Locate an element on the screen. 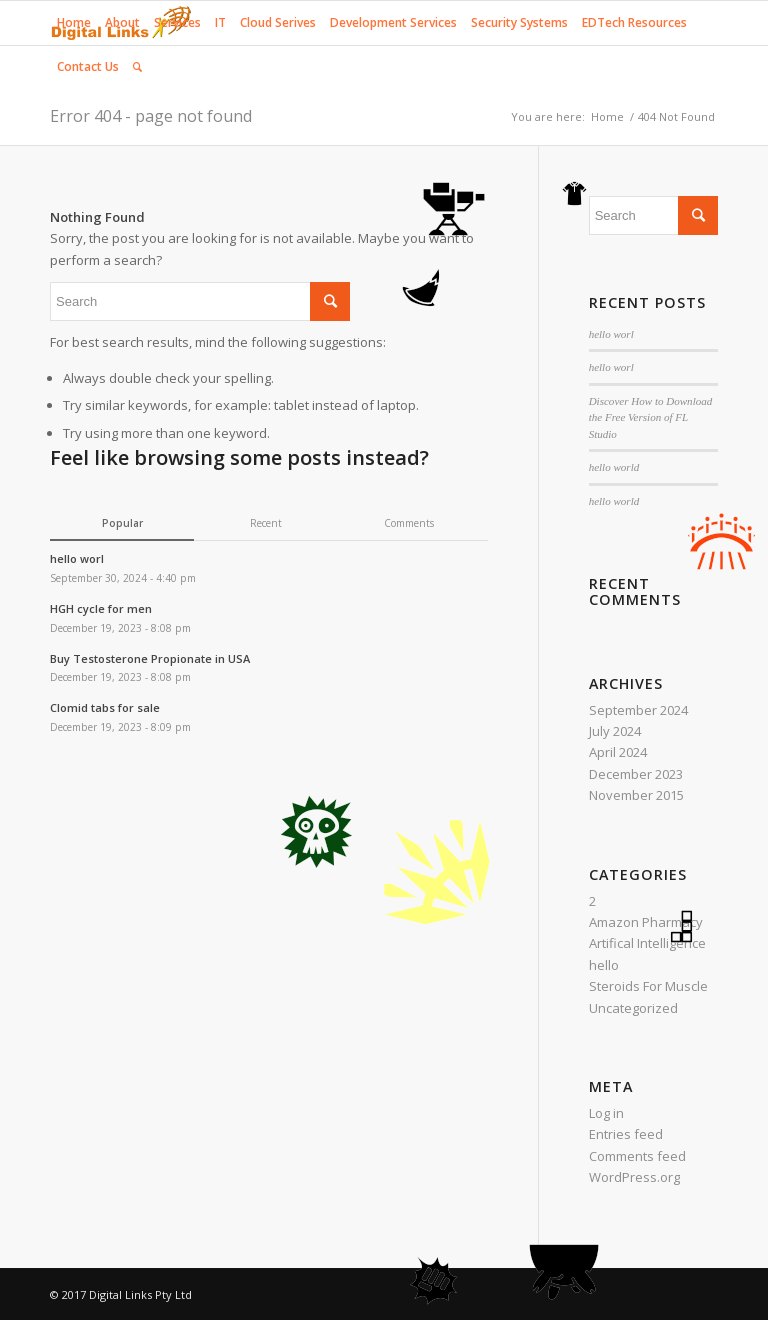  deploy automated defense turret is located at coordinates (454, 207).